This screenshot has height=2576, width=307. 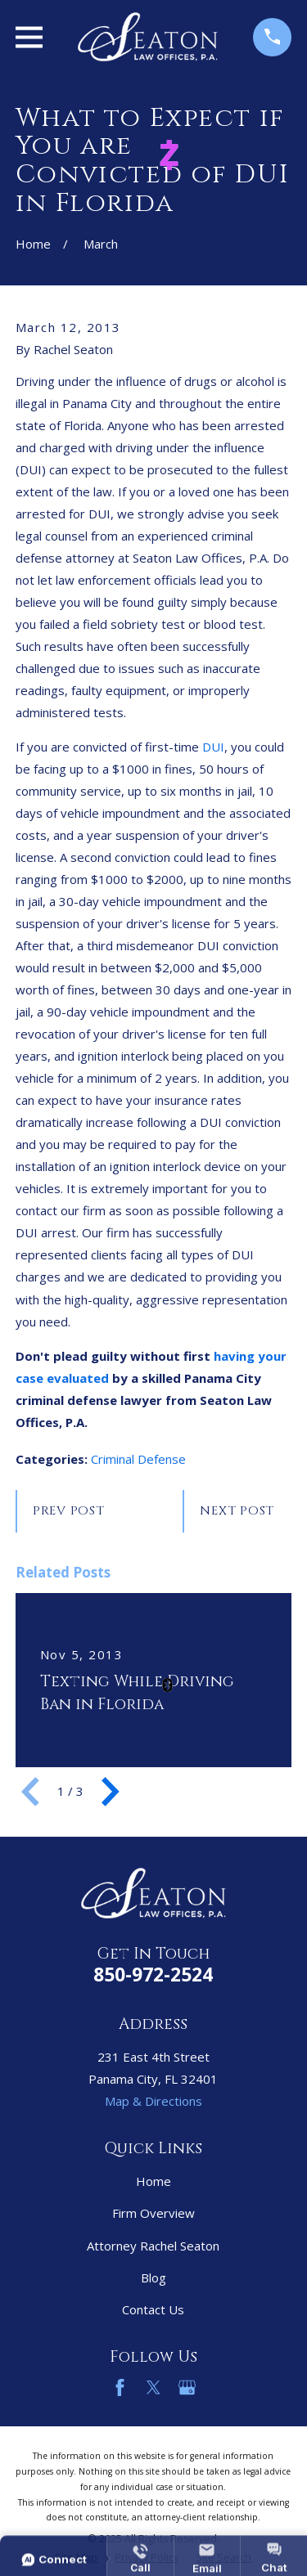 What do you see at coordinates (167, 1685) in the screenshot?
I see `toggle bluetooth connectivity on or off` at bounding box center [167, 1685].